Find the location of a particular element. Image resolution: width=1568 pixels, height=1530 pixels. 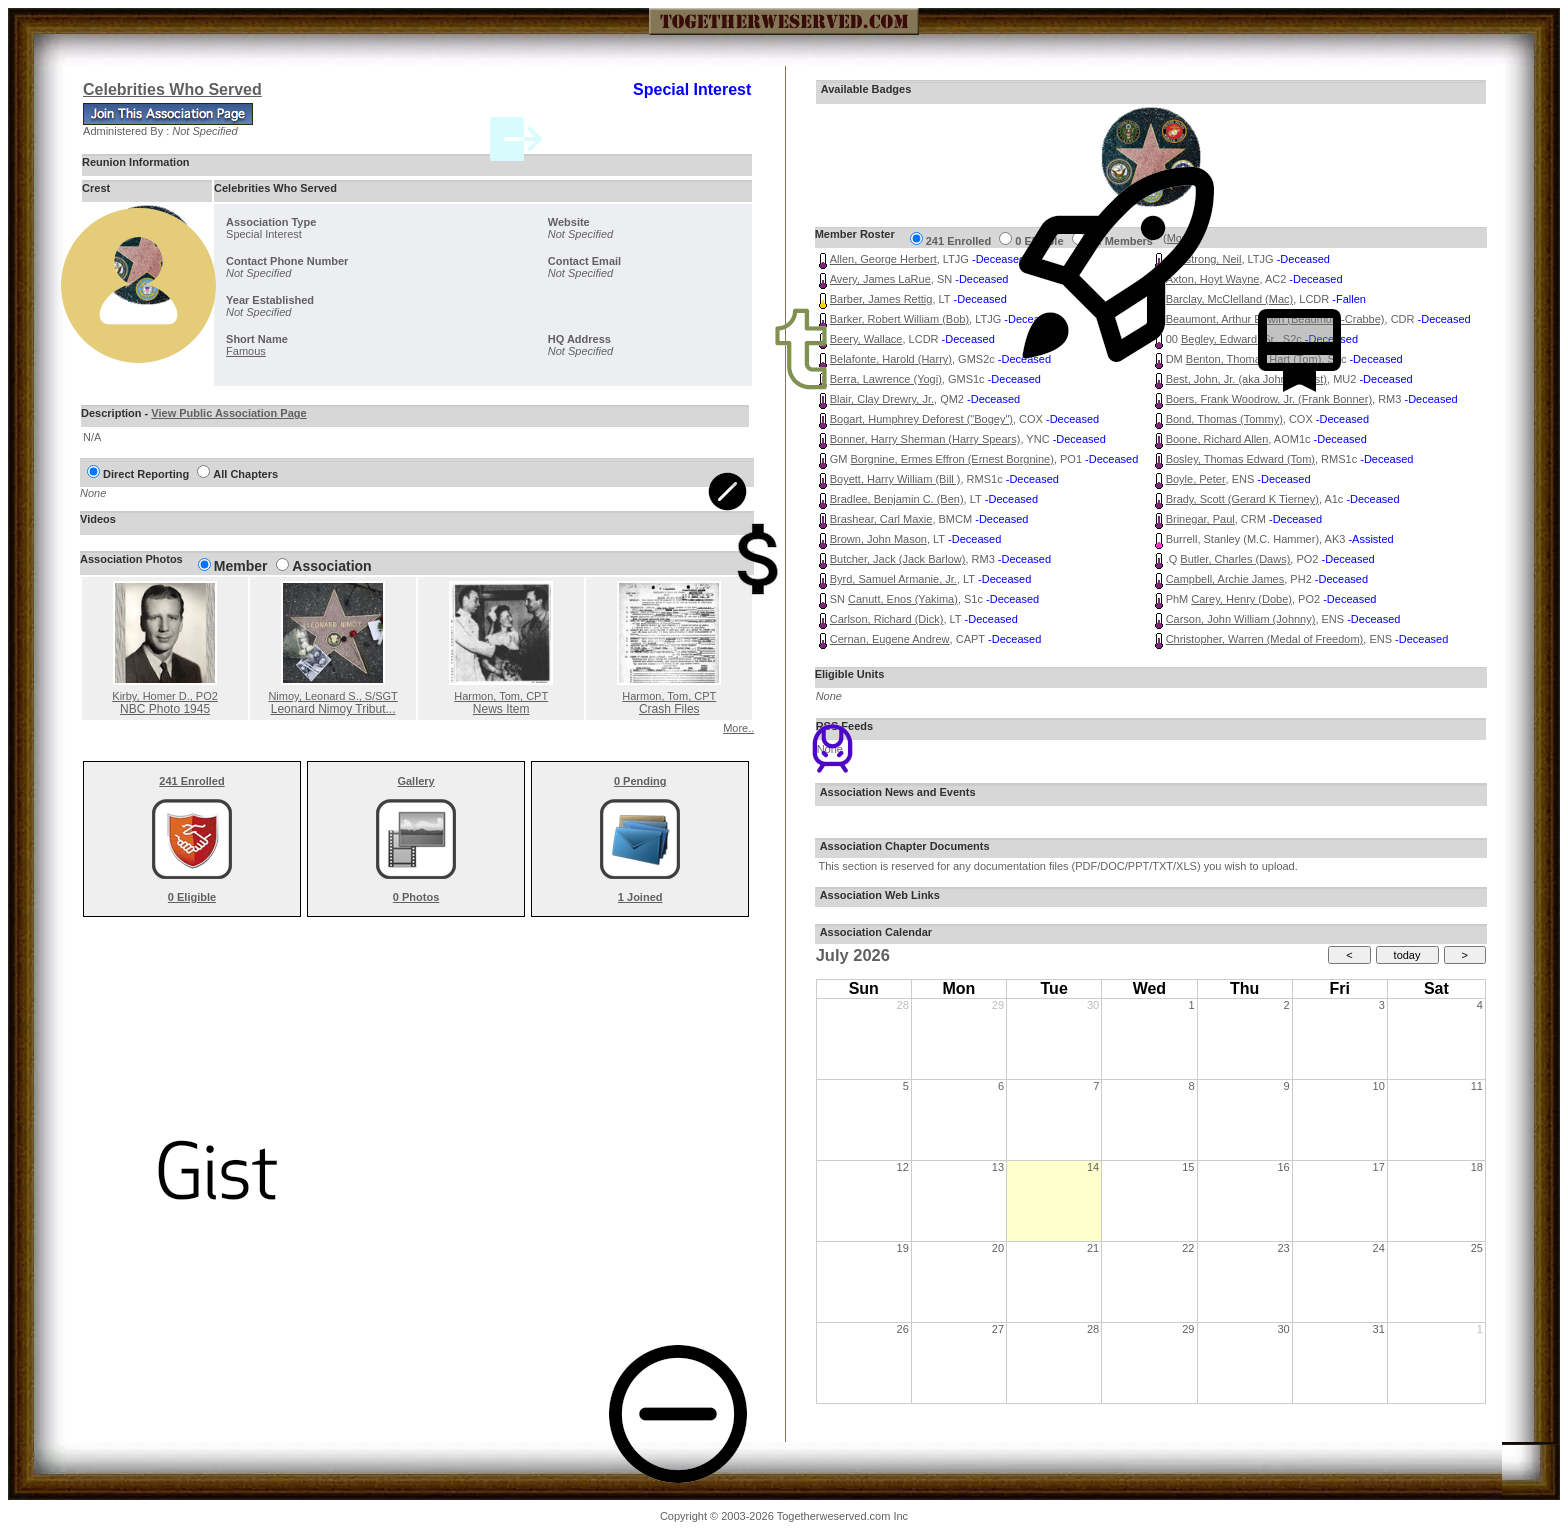

skip or bypass a step in a workflow is located at coordinates (727, 491).